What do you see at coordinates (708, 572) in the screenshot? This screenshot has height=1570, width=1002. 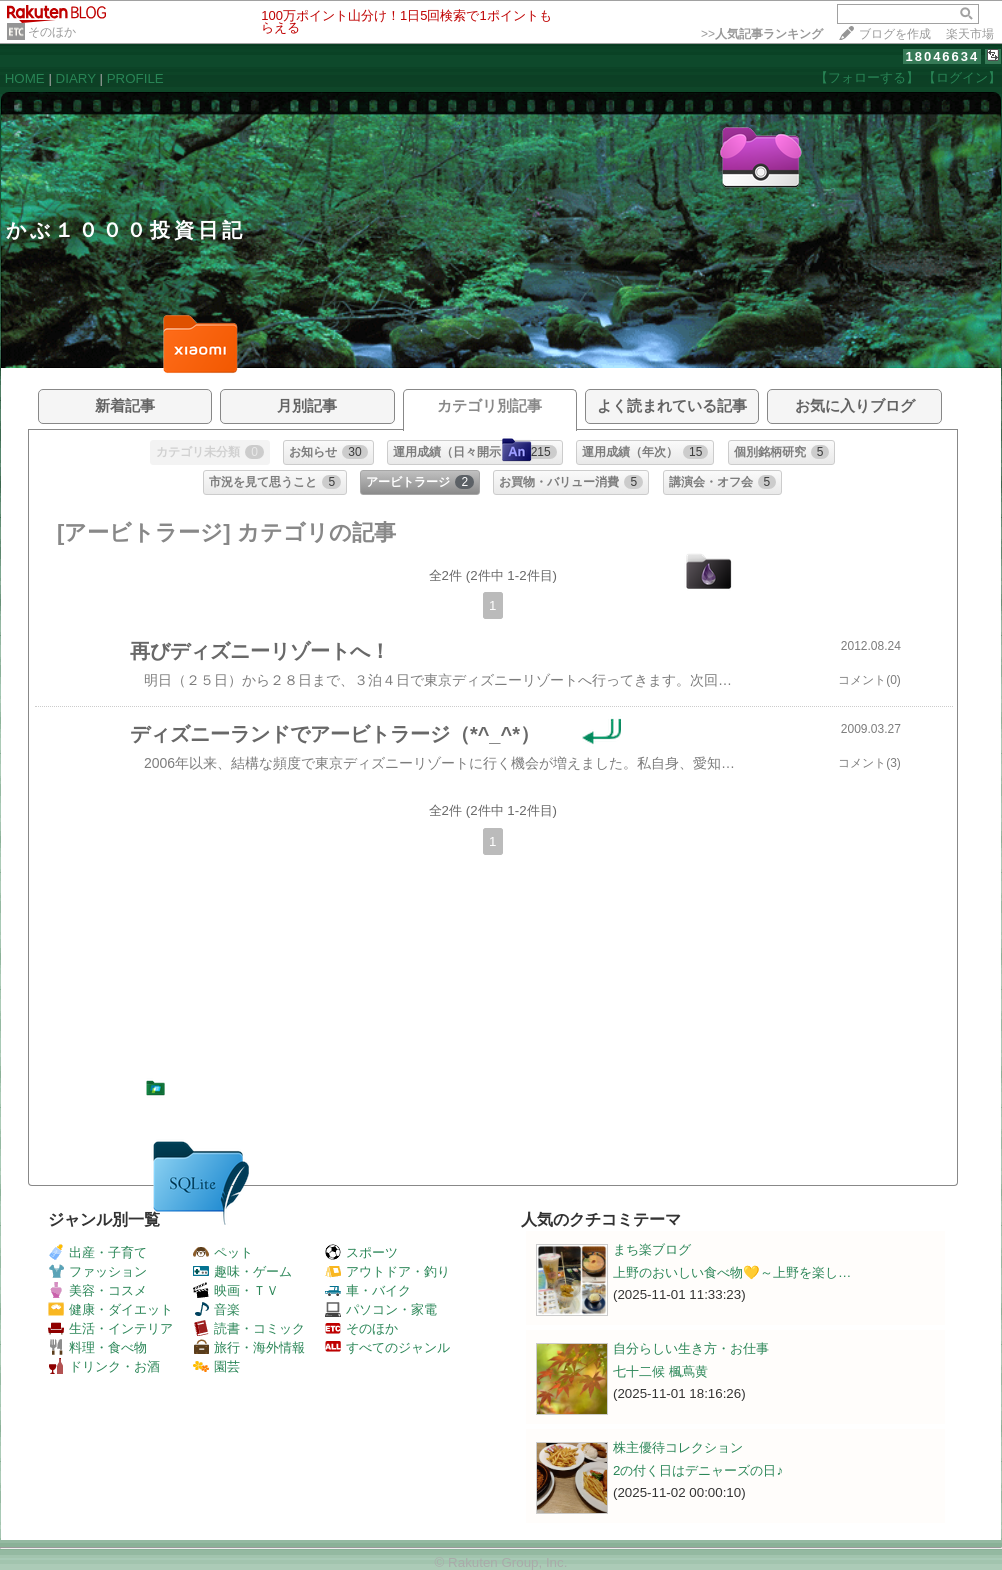 I see `folder containing elixir programming language projects` at bounding box center [708, 572].